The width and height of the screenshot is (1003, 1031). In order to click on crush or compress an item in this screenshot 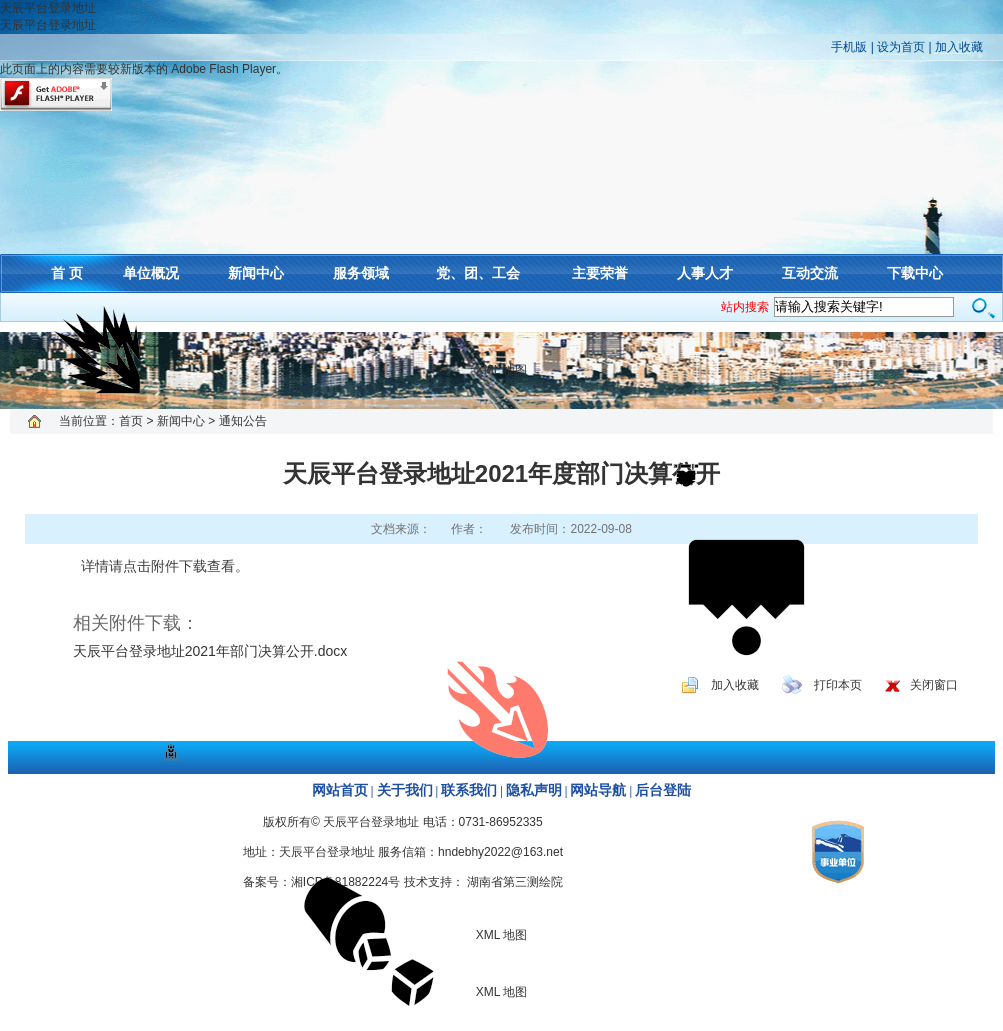, I will do `click(746, 597)`.